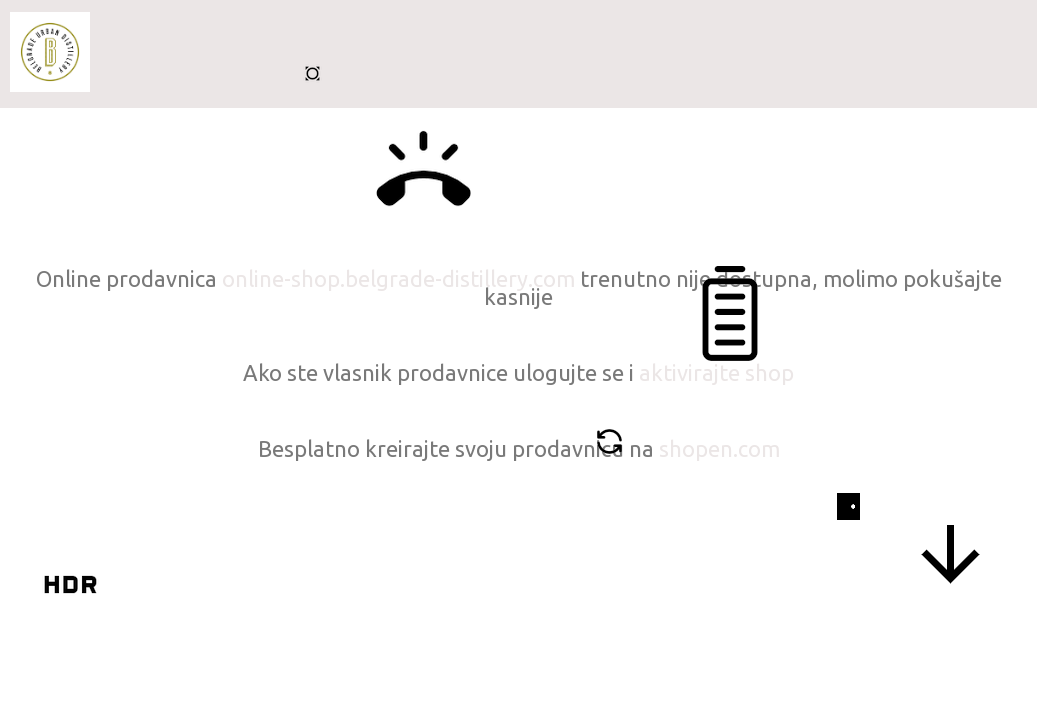 This screenshot has height=720, width=1037. I want to click on incoming call alert, so click(423, 170).